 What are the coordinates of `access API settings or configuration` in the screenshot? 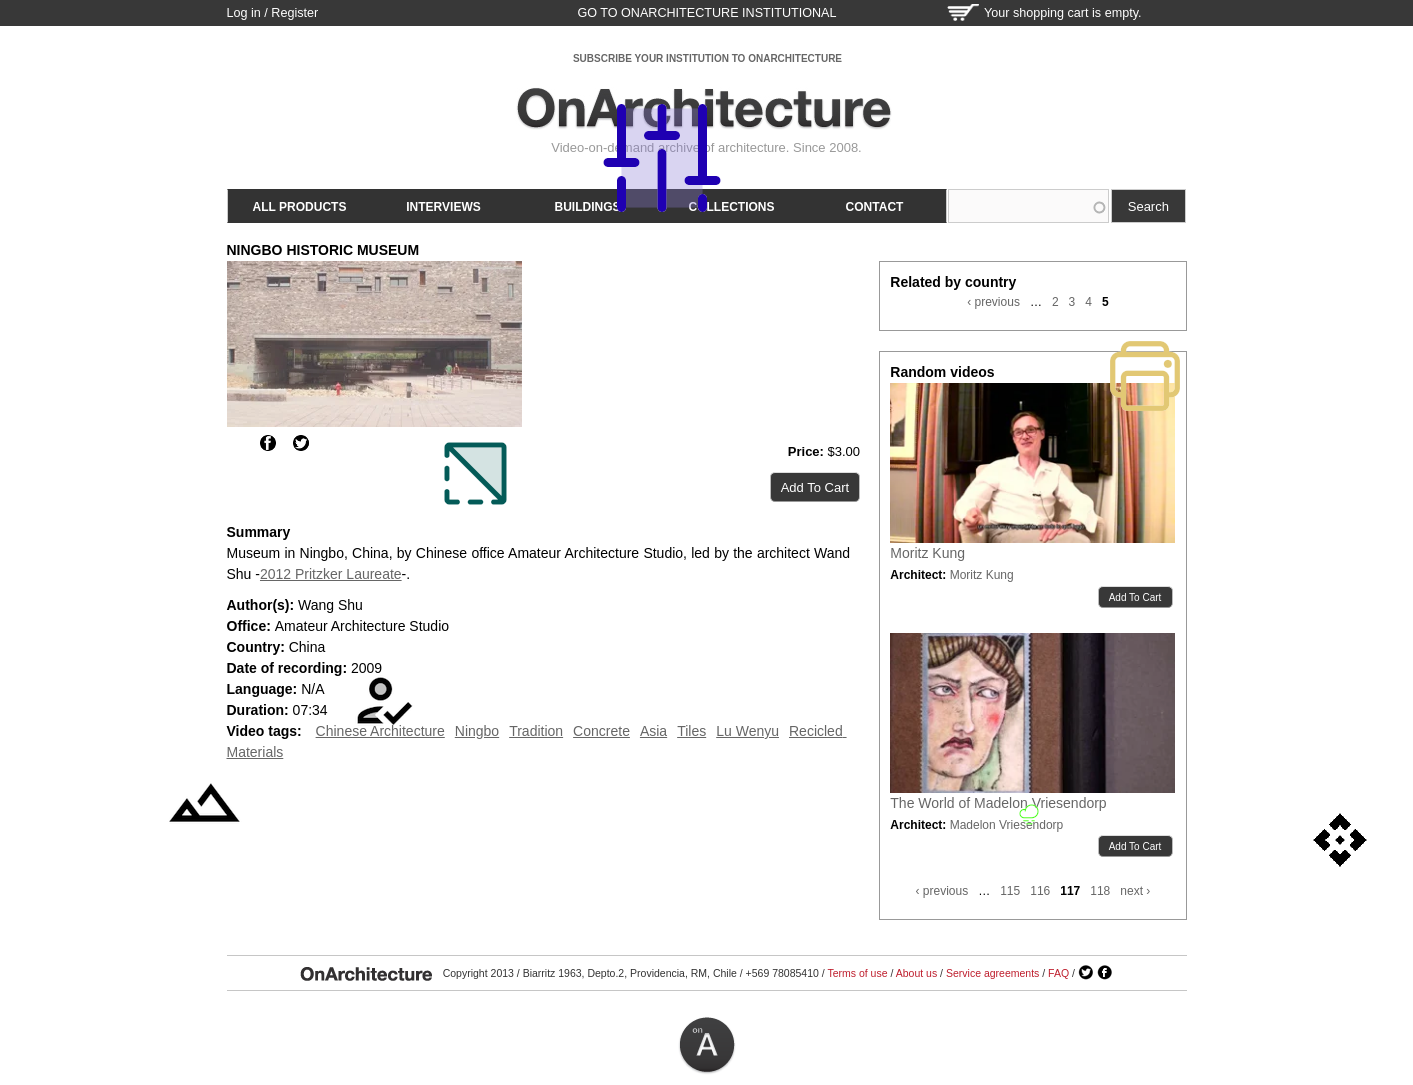 It's located at (1340, 840).